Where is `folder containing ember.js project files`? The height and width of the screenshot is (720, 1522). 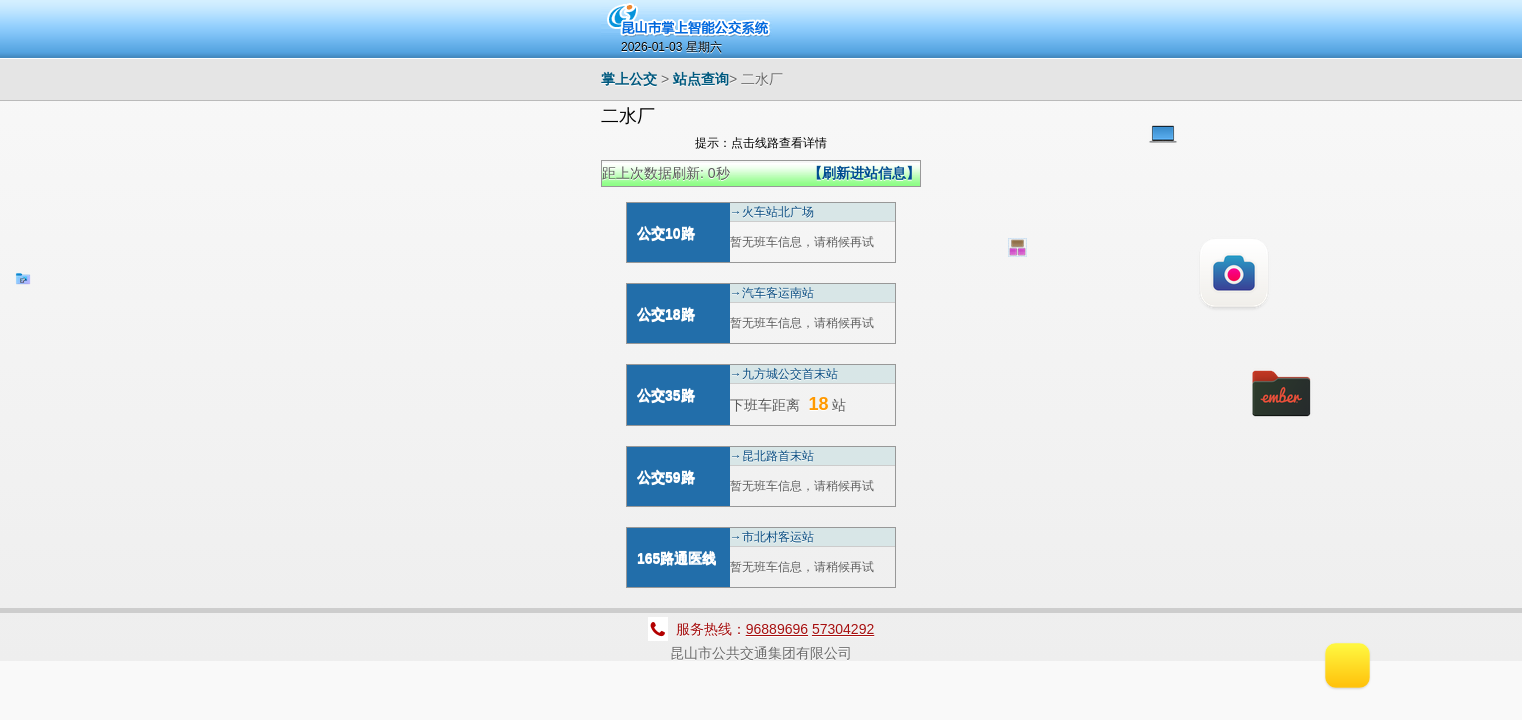
folder containing ember.js project files is located at coordinates (1281, 395).